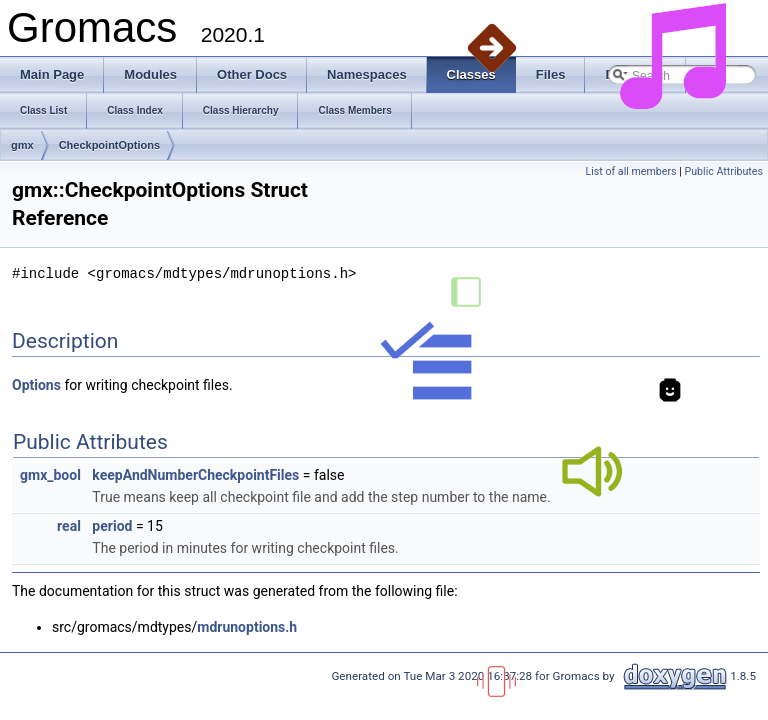 The height and width of the screenshot is (720, 768). What do you see at coordinates (492, 48) in the screenshot?
I see `navigate to next step or section` at bounding box center [492, 48].